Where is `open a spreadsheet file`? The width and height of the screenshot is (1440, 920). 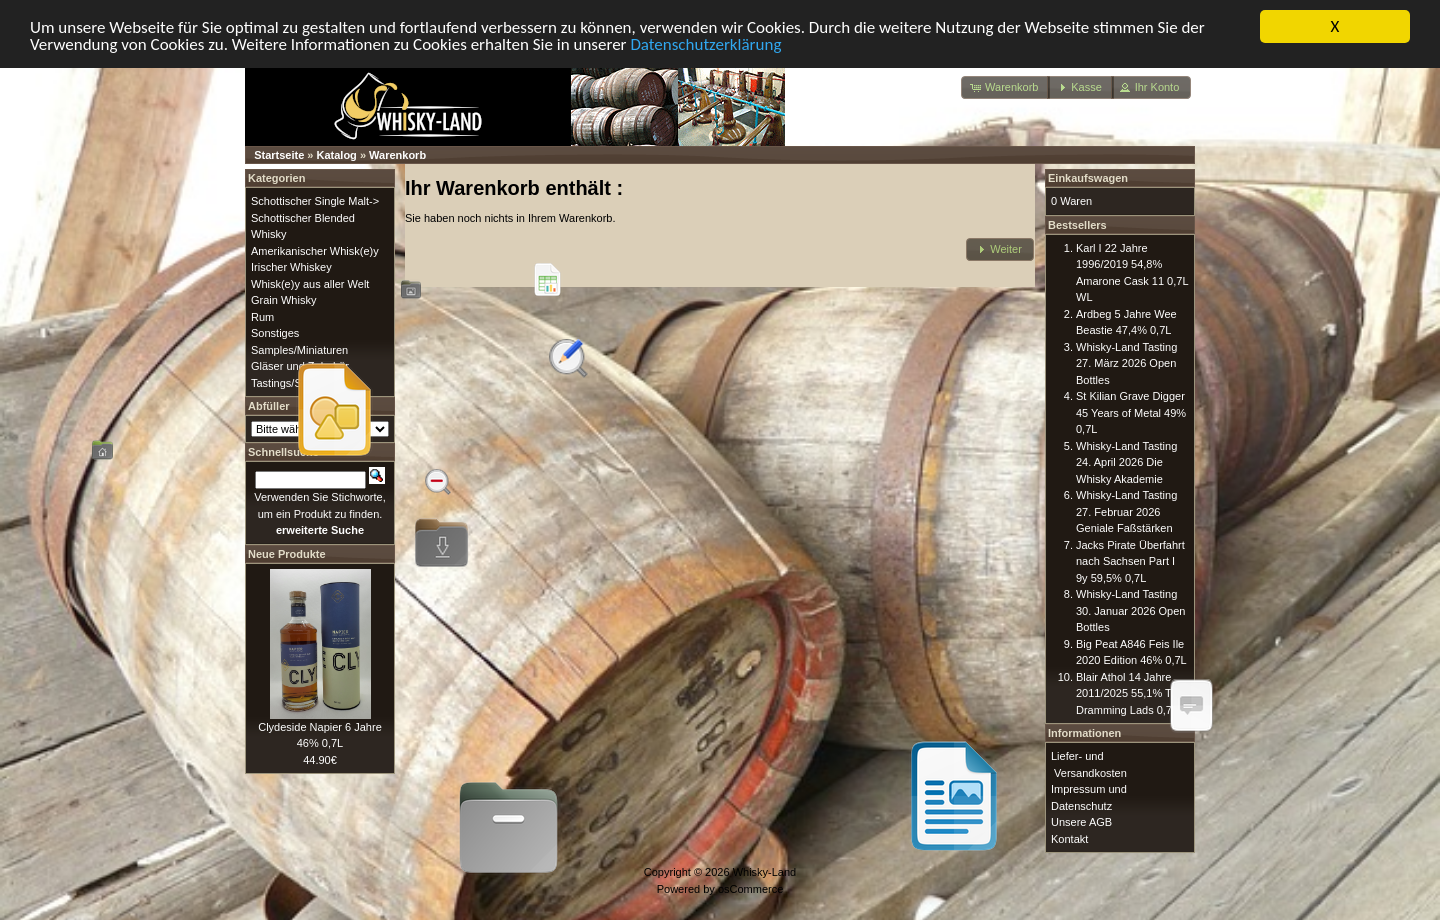
open a spreadsheet file is located at coordinates (547, 279).